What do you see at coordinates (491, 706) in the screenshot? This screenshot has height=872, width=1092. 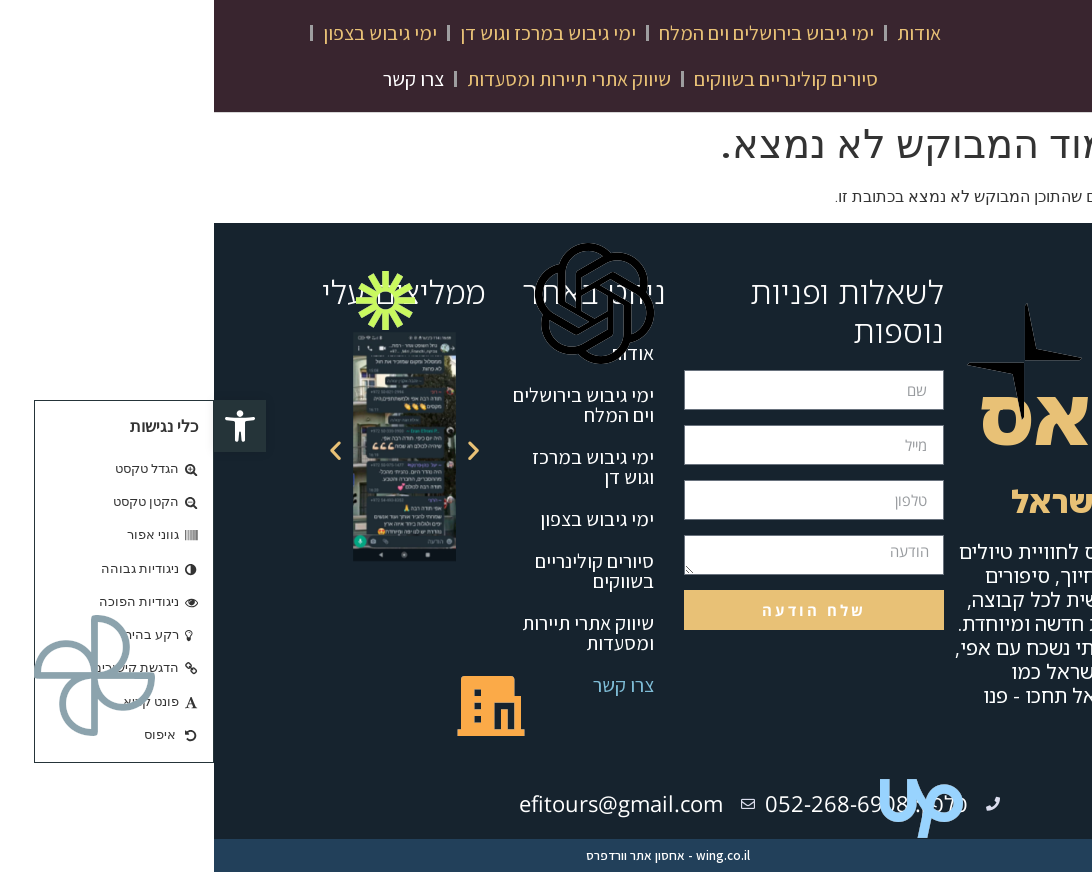 I see `find nearby hotels or accommodations` at bounding box center [491, 706].